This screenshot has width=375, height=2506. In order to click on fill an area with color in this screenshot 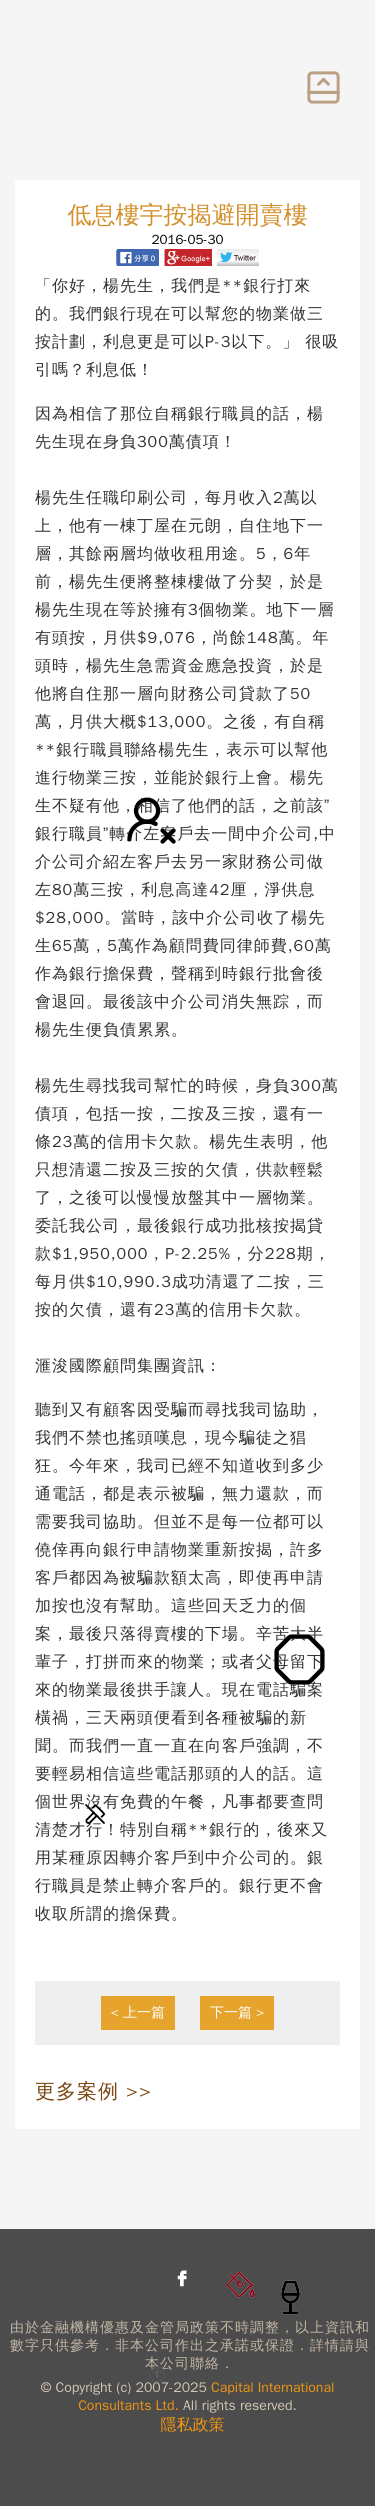, I will do `click(240, 2285)`.